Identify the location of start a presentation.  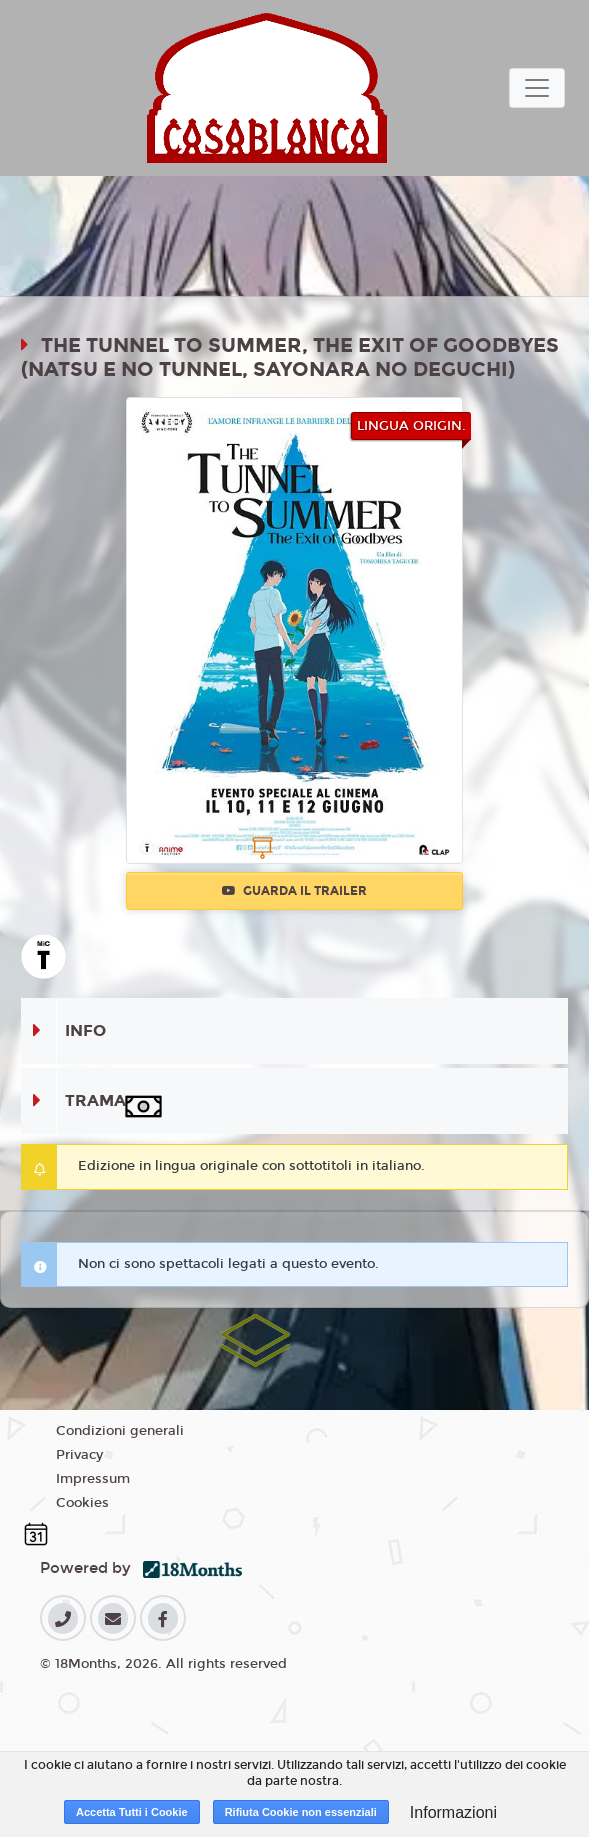
(262, 846).